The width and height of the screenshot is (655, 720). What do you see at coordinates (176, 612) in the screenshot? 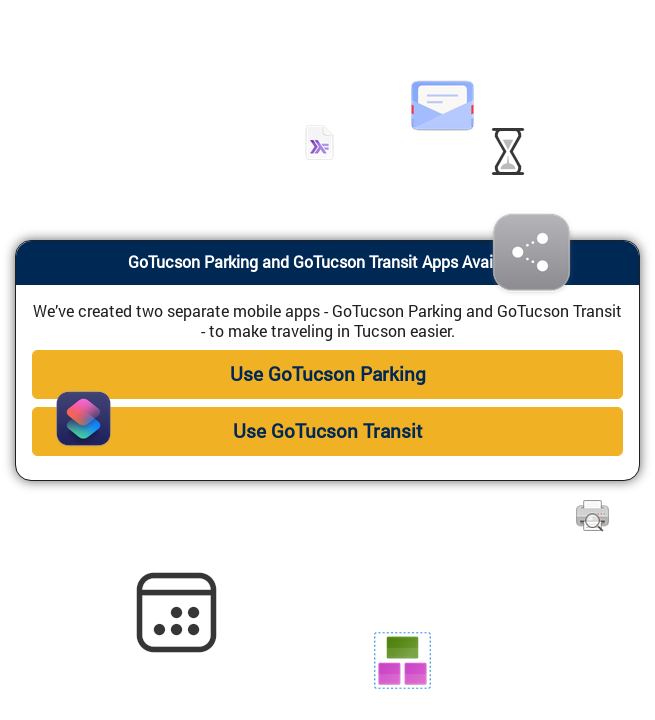
I see `open calendar application` at bounding box center [176, 612].